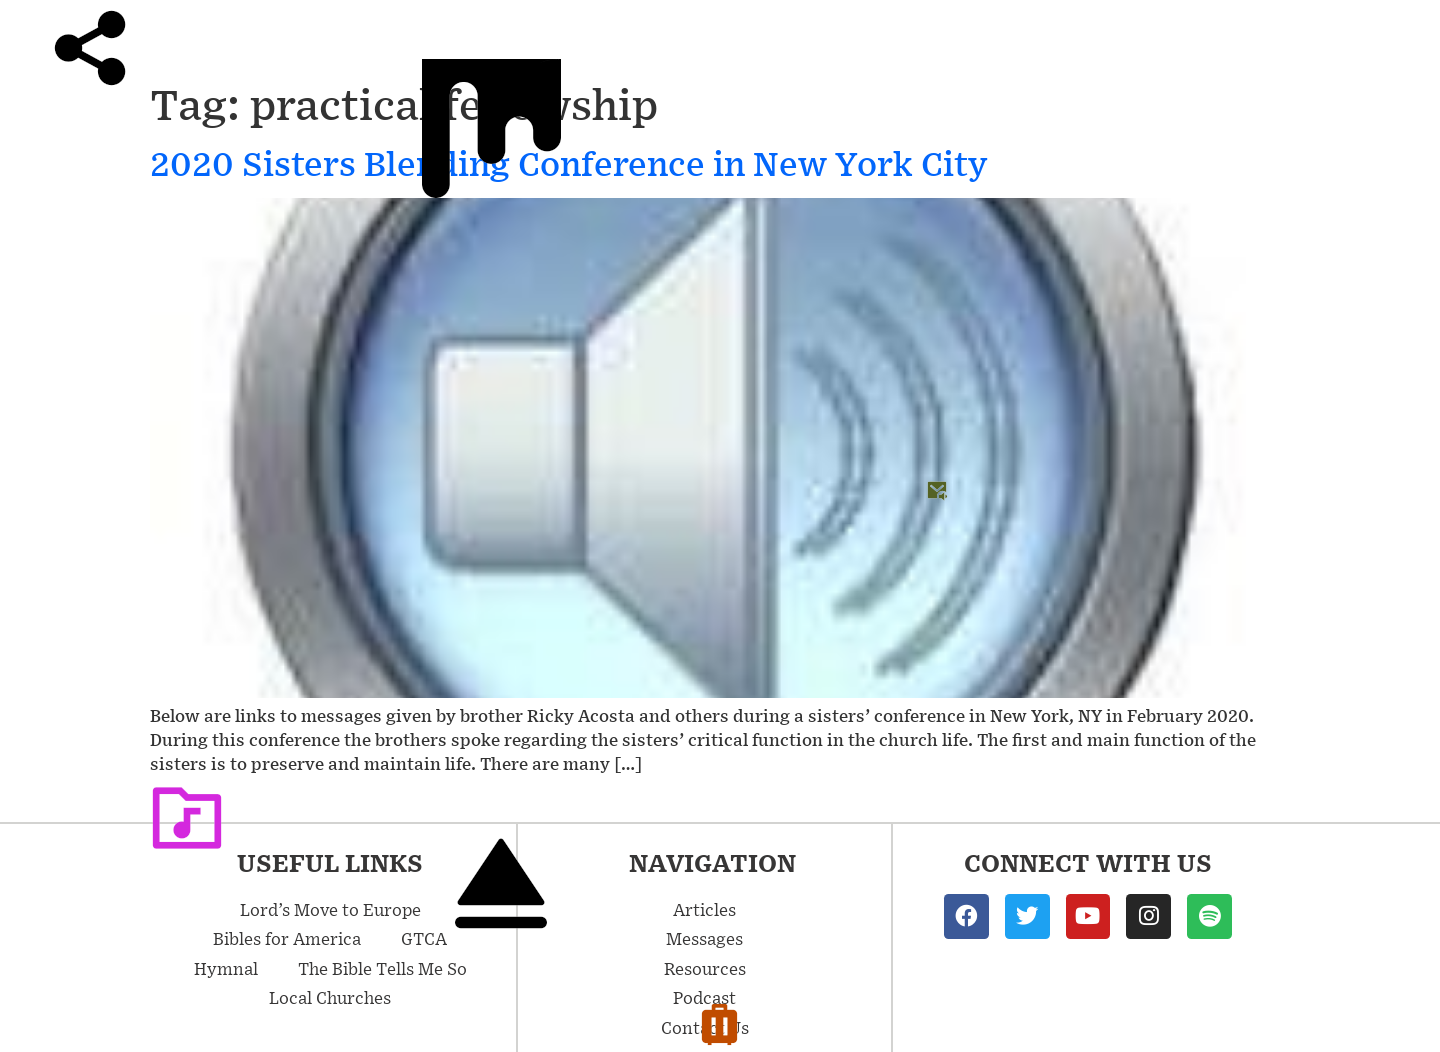 The image size is (1440, 1052). Describe the element at coordinates (491, 128) in the screenshot. I see `open the Mix app` at that location.